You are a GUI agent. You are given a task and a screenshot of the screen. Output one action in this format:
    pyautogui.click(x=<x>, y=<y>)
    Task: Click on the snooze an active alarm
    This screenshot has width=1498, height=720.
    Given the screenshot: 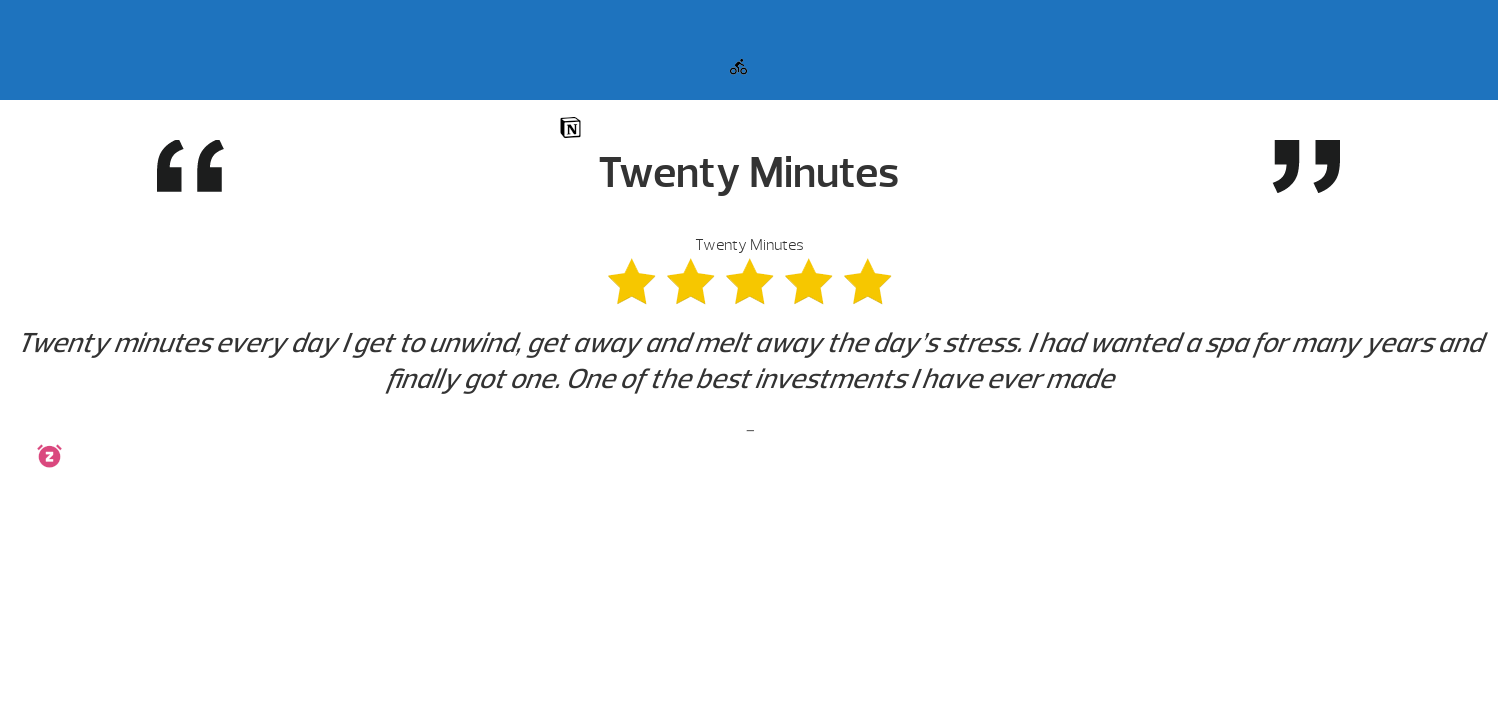 What is the action you would take?
    pyautogui.click(x=49, y=455)
    